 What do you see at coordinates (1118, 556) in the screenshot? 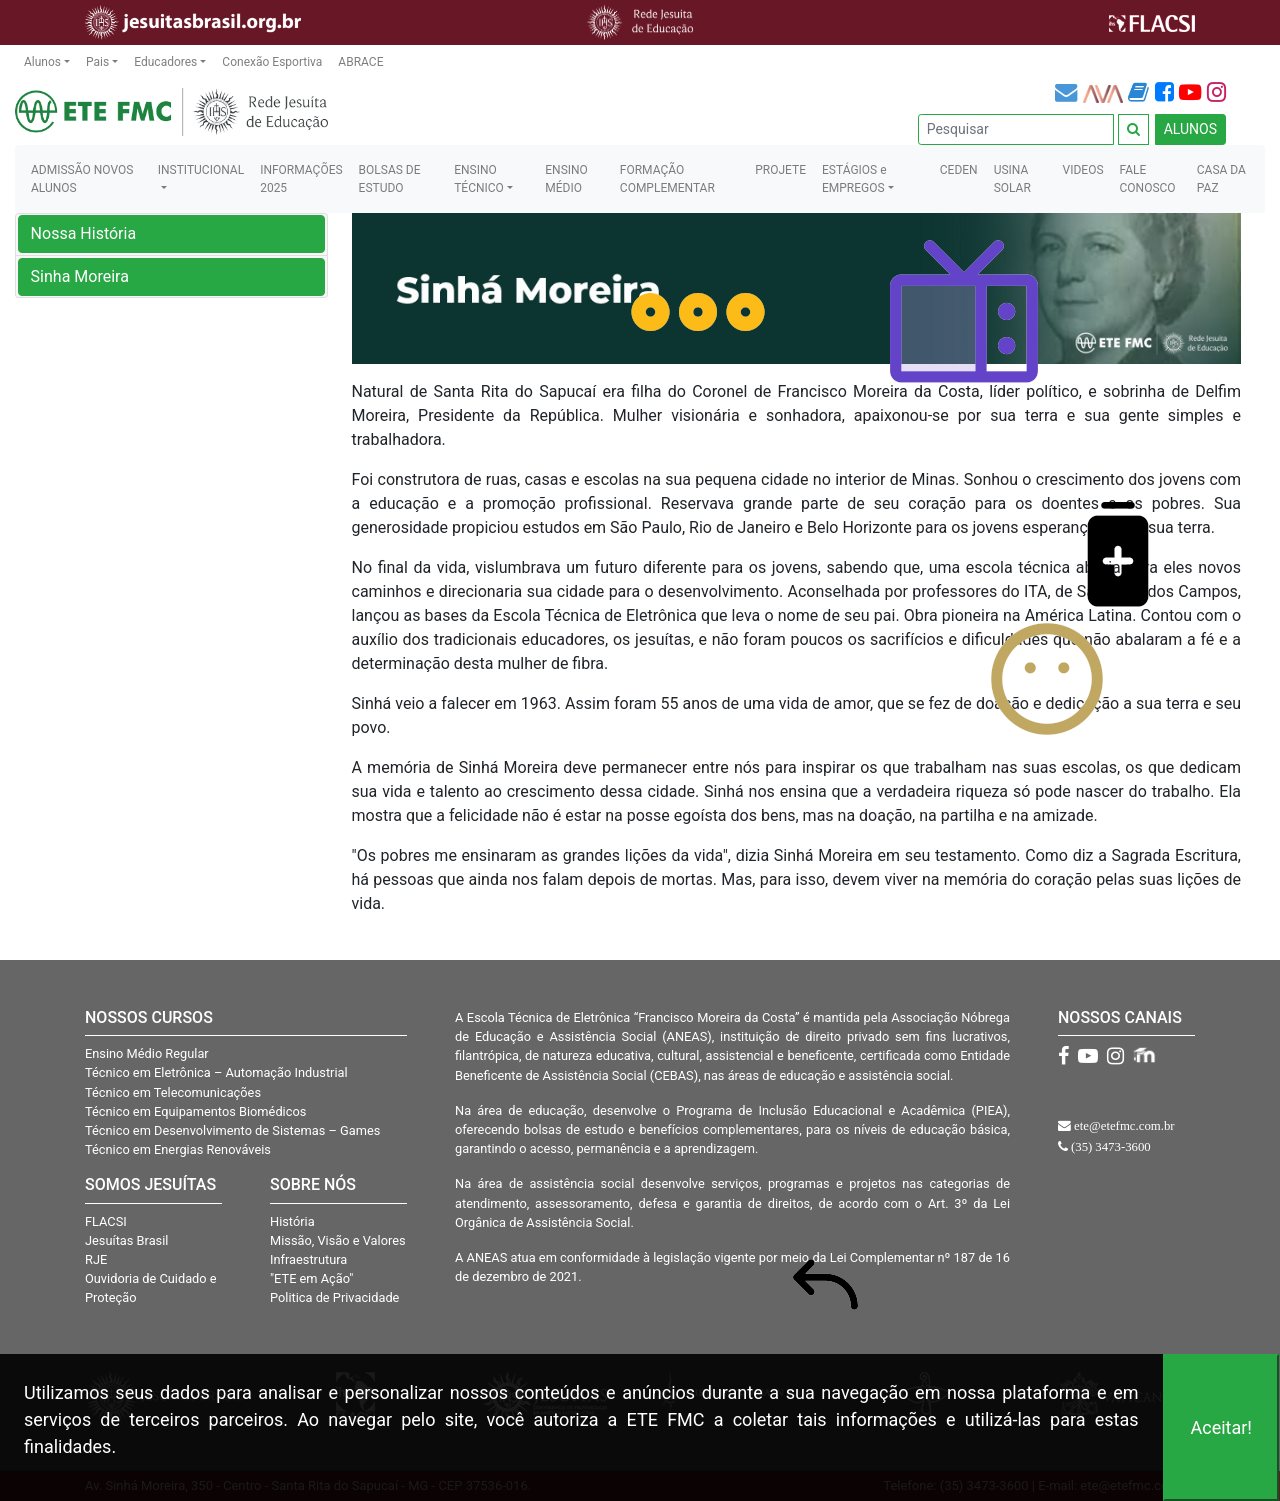
I see `add or extend battery life` at bounding box center [1118, 556].